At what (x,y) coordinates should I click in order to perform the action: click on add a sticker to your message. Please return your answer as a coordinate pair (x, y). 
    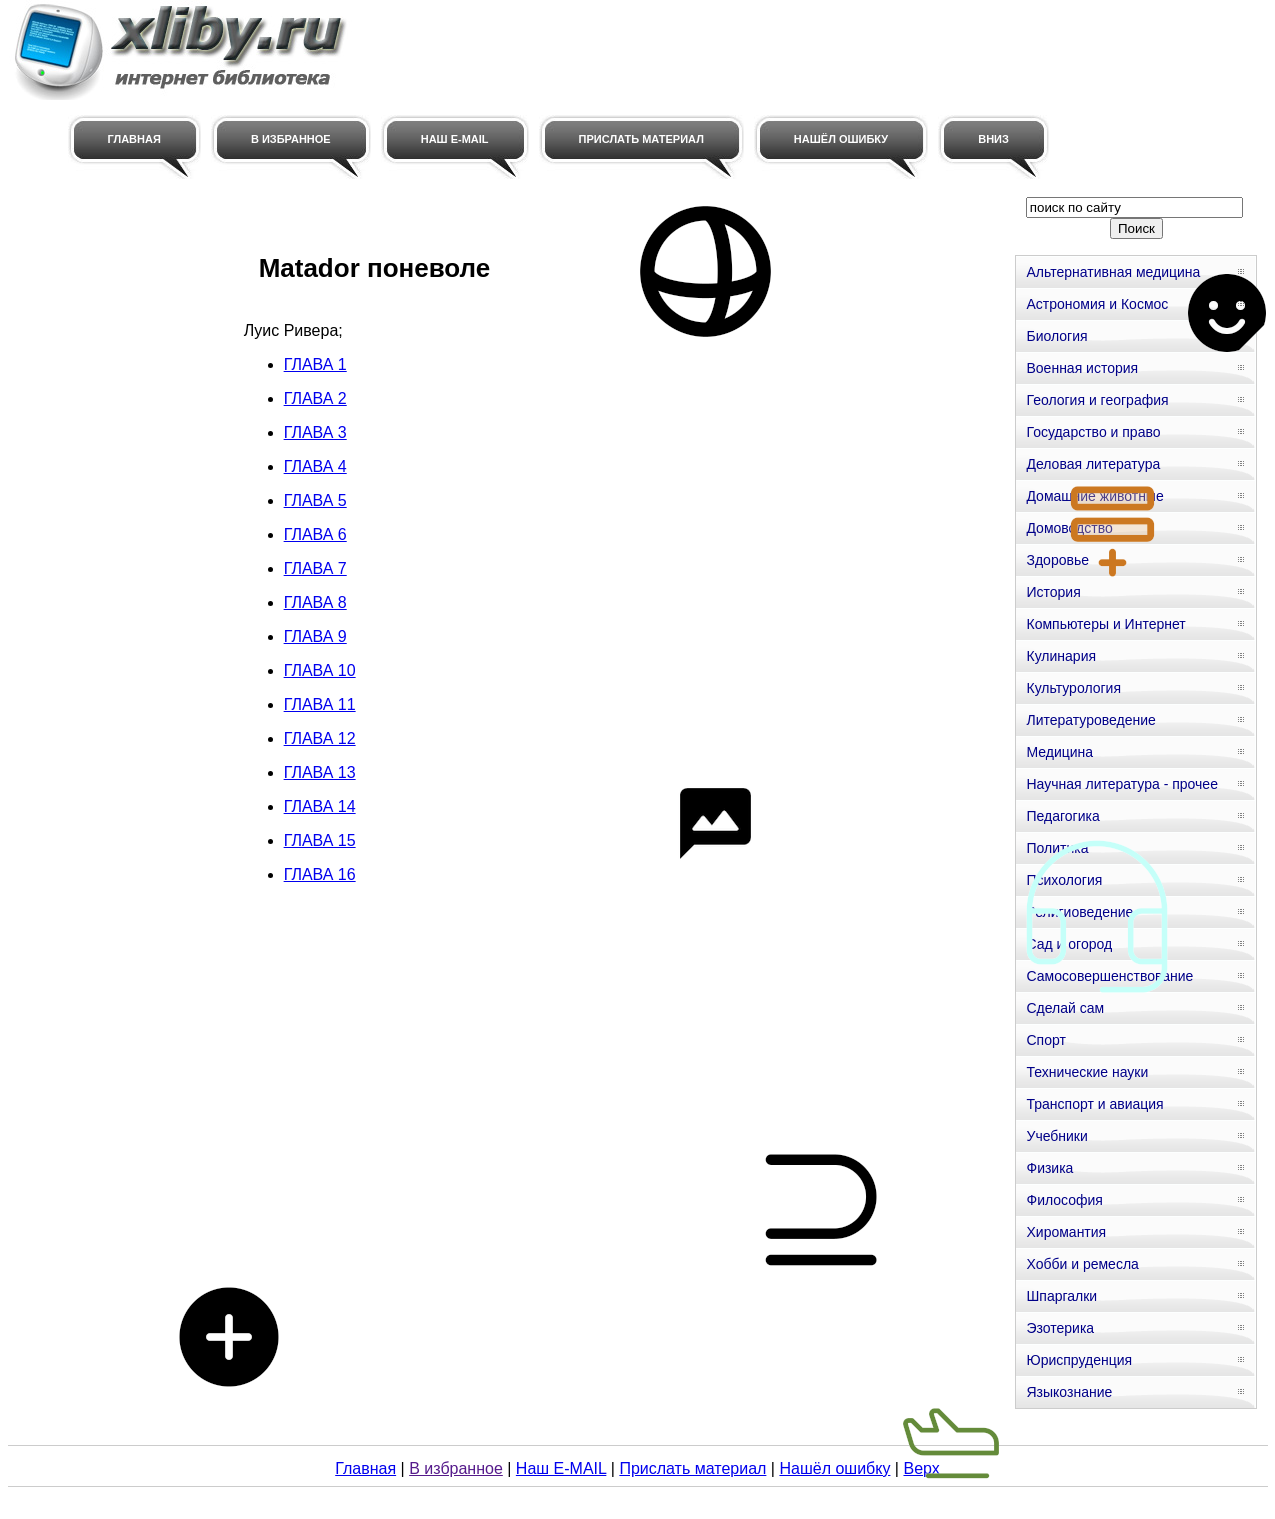
    Looking at the image, I should click on (1227, 313).